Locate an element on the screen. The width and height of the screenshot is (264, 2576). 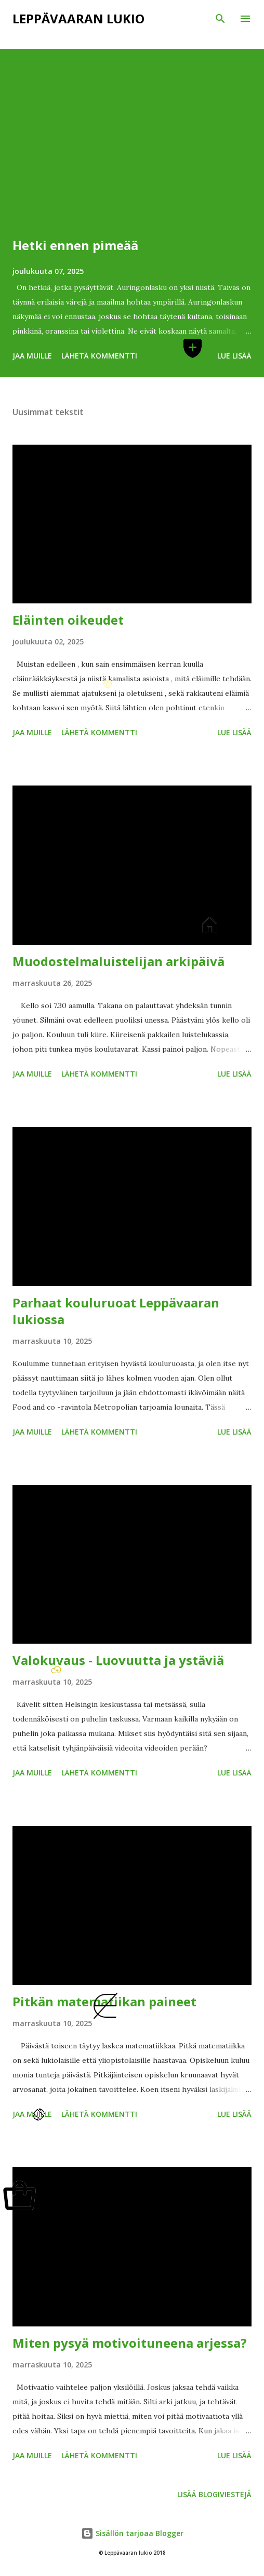
add new security protection is located at coordinates (192, 347).